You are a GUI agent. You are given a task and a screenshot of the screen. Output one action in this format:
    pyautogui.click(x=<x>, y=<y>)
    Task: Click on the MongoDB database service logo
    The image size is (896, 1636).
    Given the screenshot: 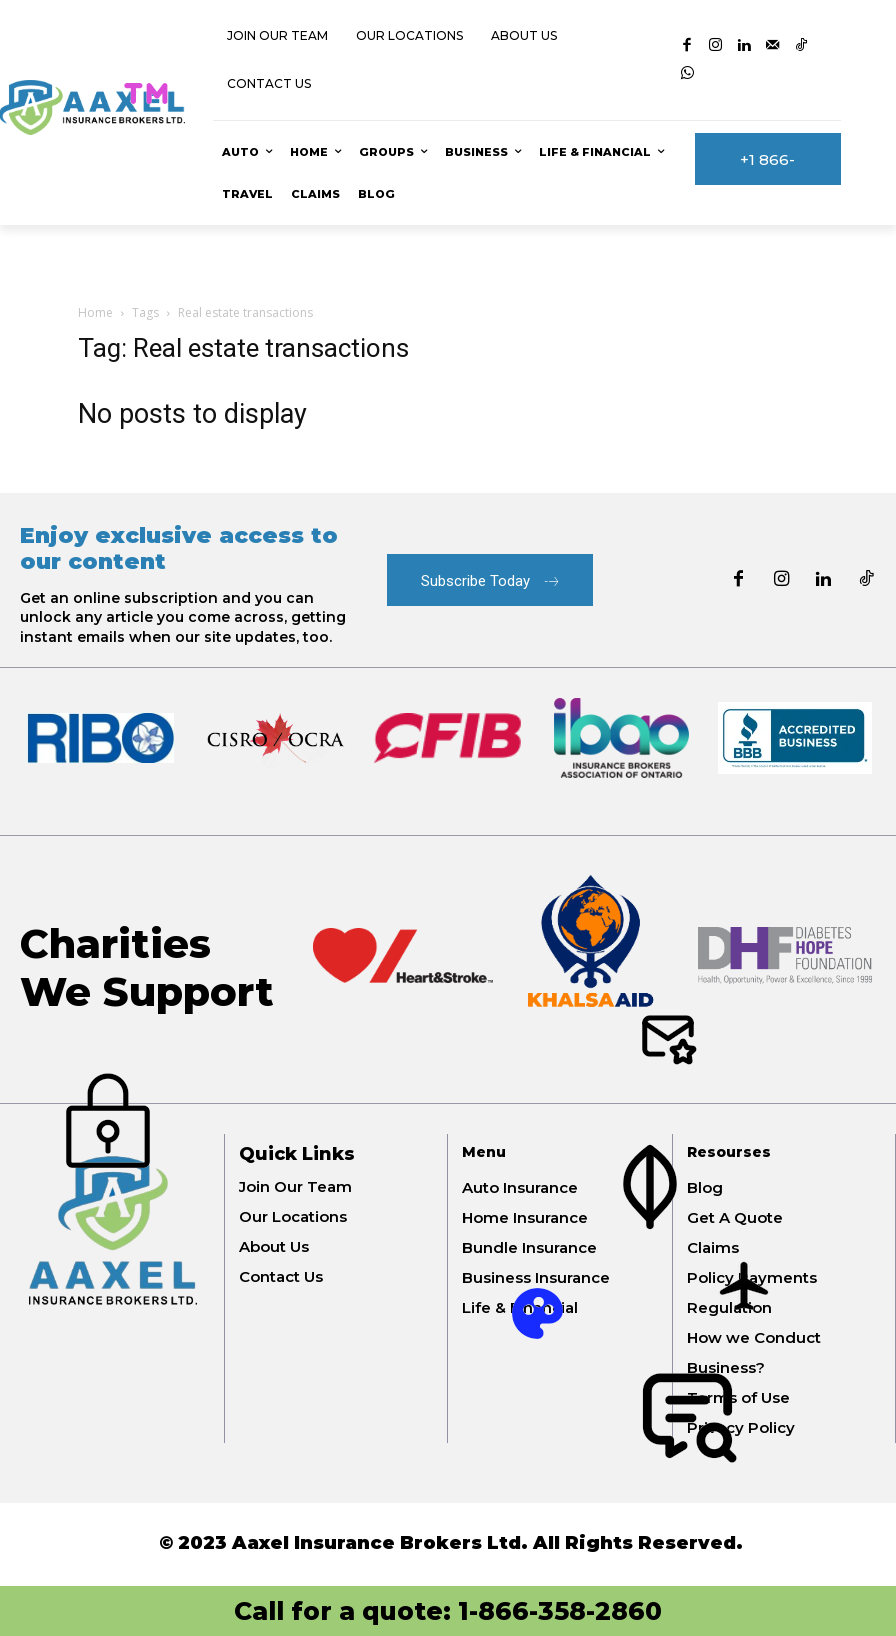 What is the action you would take?
    pyautogui.click(x=650, y=1187)
    